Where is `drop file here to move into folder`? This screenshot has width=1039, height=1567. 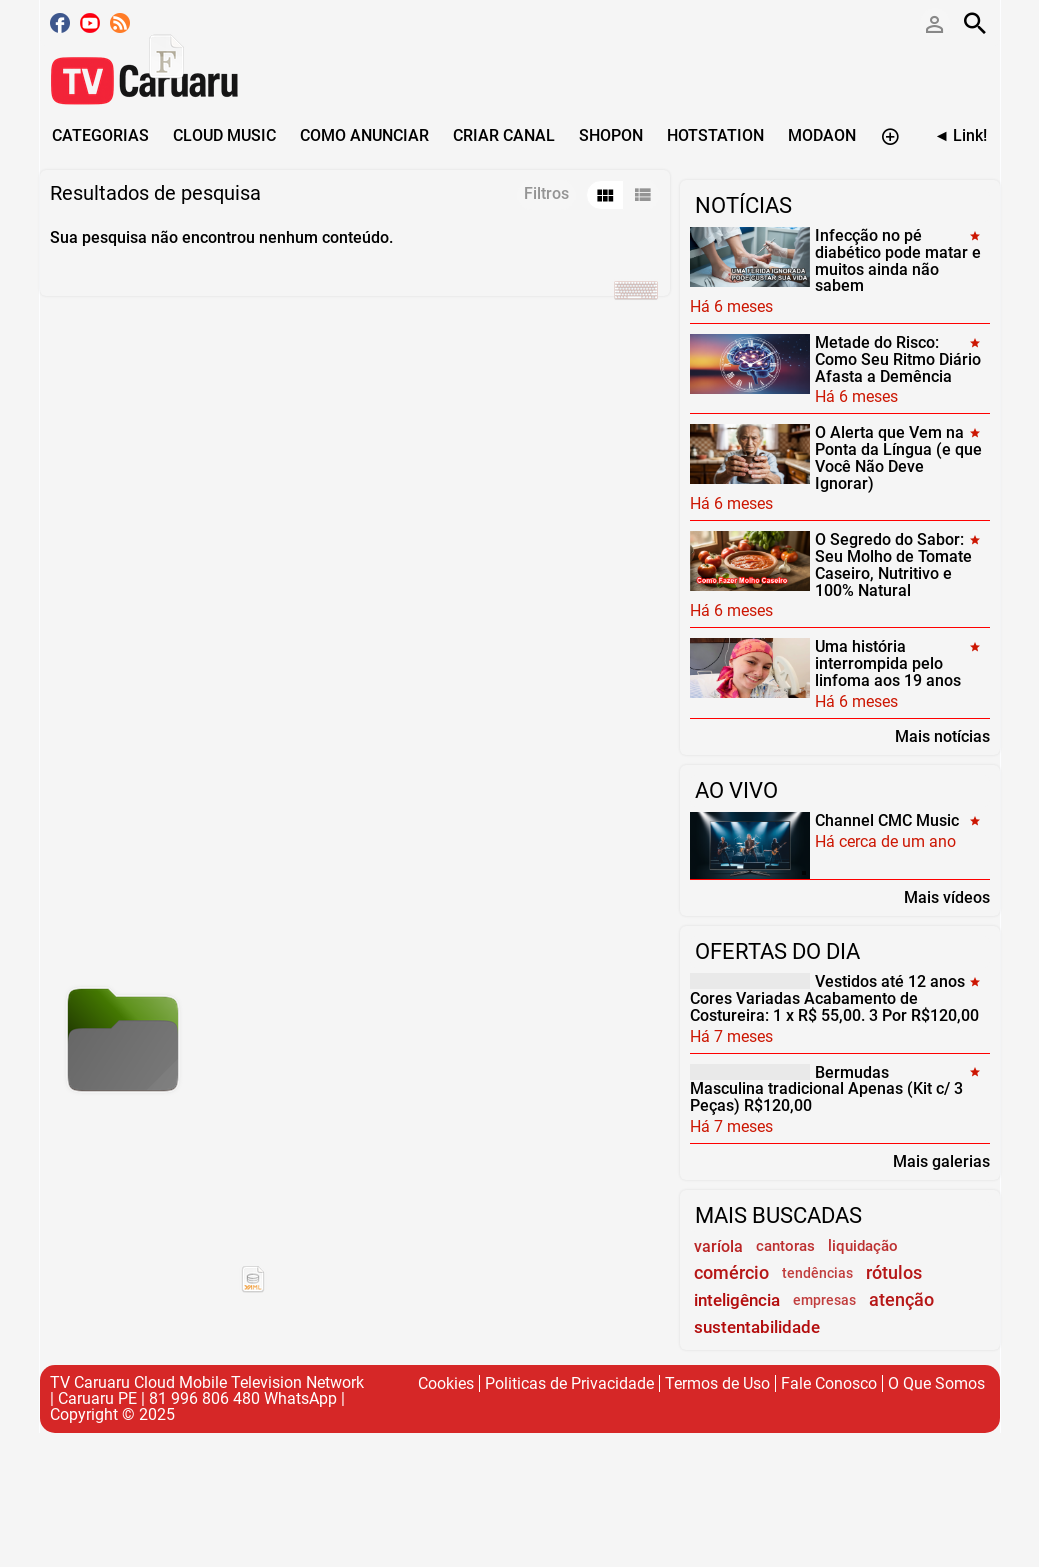
drop file here to move into folder is located at coordinates (123, 1040).